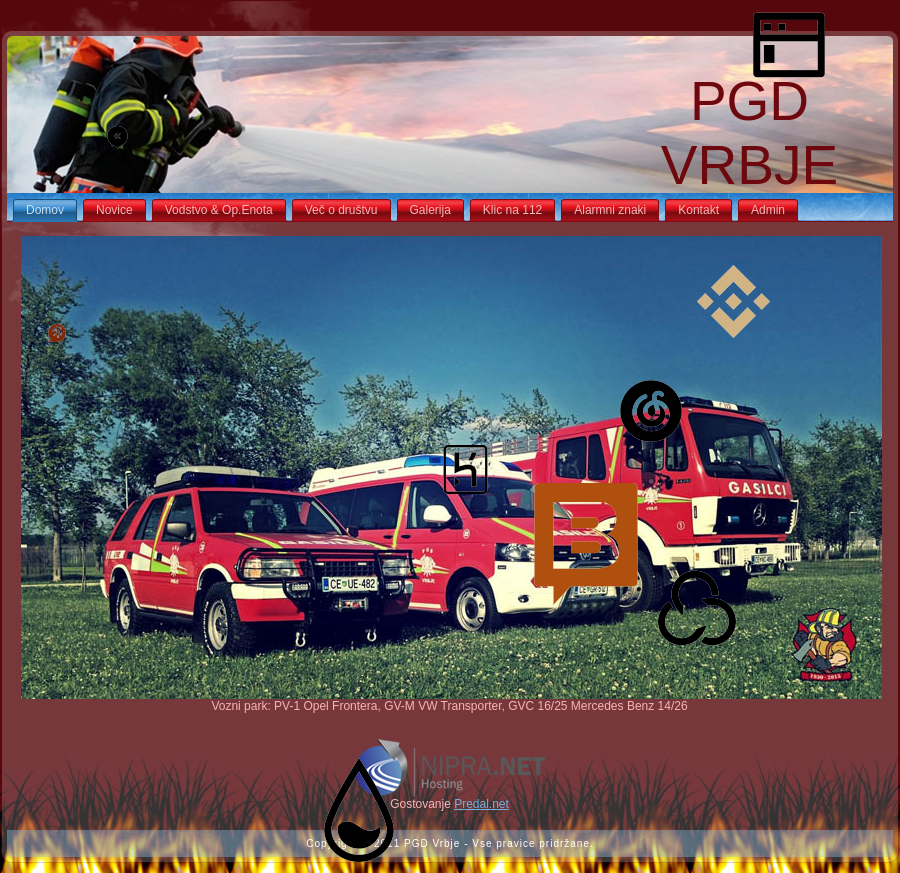 Image resolution: width=900 pixels, height=873 pixels. Describe the element at coordinates (651, 411) in the screenshot. I see `open netease cloud music app` at that location.